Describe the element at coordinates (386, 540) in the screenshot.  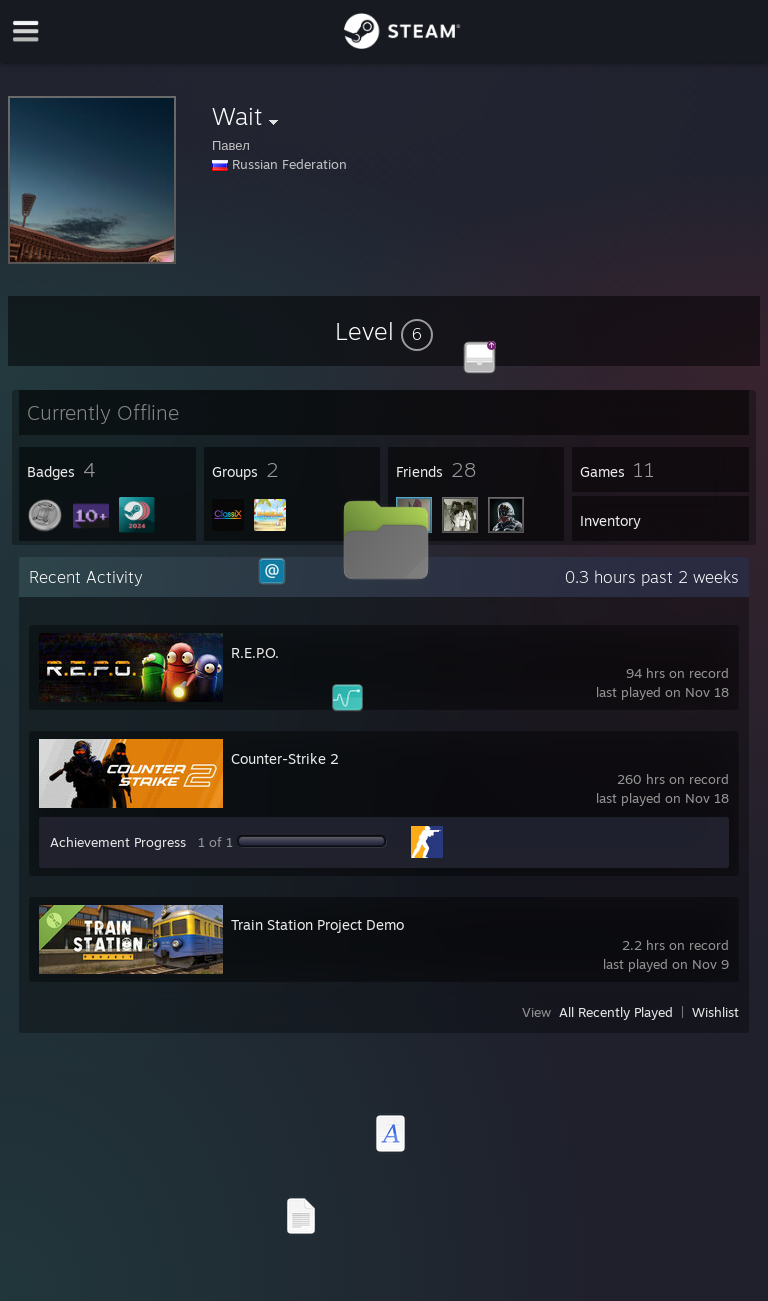
I see `open folder containing files` at that location.